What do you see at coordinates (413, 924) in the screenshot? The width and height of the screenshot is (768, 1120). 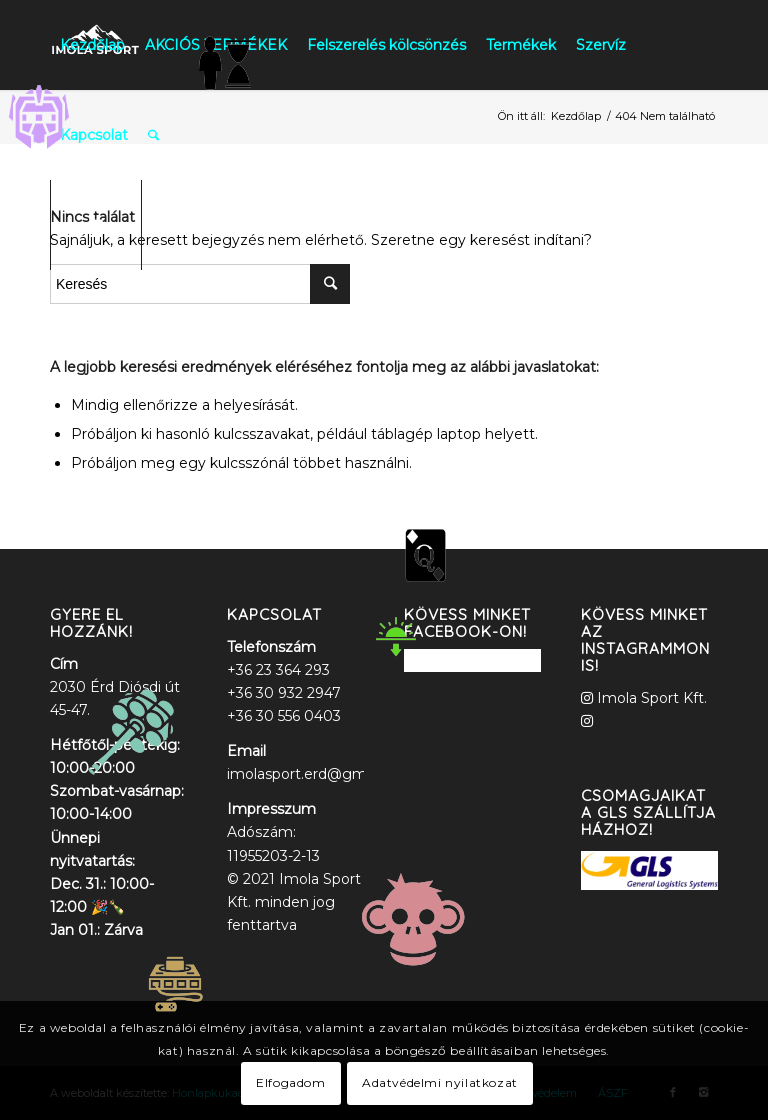 I see `monkey character or avatar selection` at bounding box center [413, 924].